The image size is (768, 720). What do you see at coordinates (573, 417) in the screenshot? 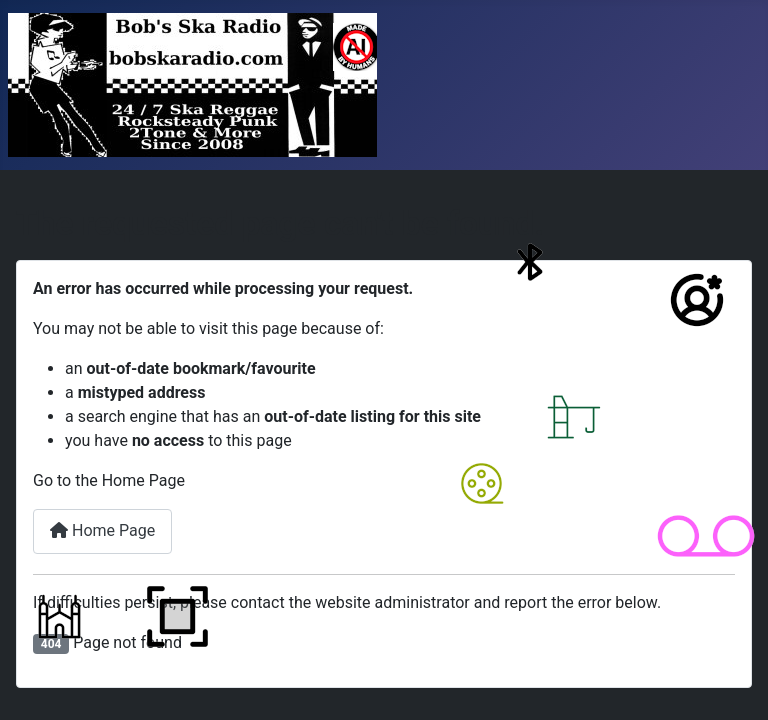
I see `indicates construction or building in progress` at bounding box center [573, 417].